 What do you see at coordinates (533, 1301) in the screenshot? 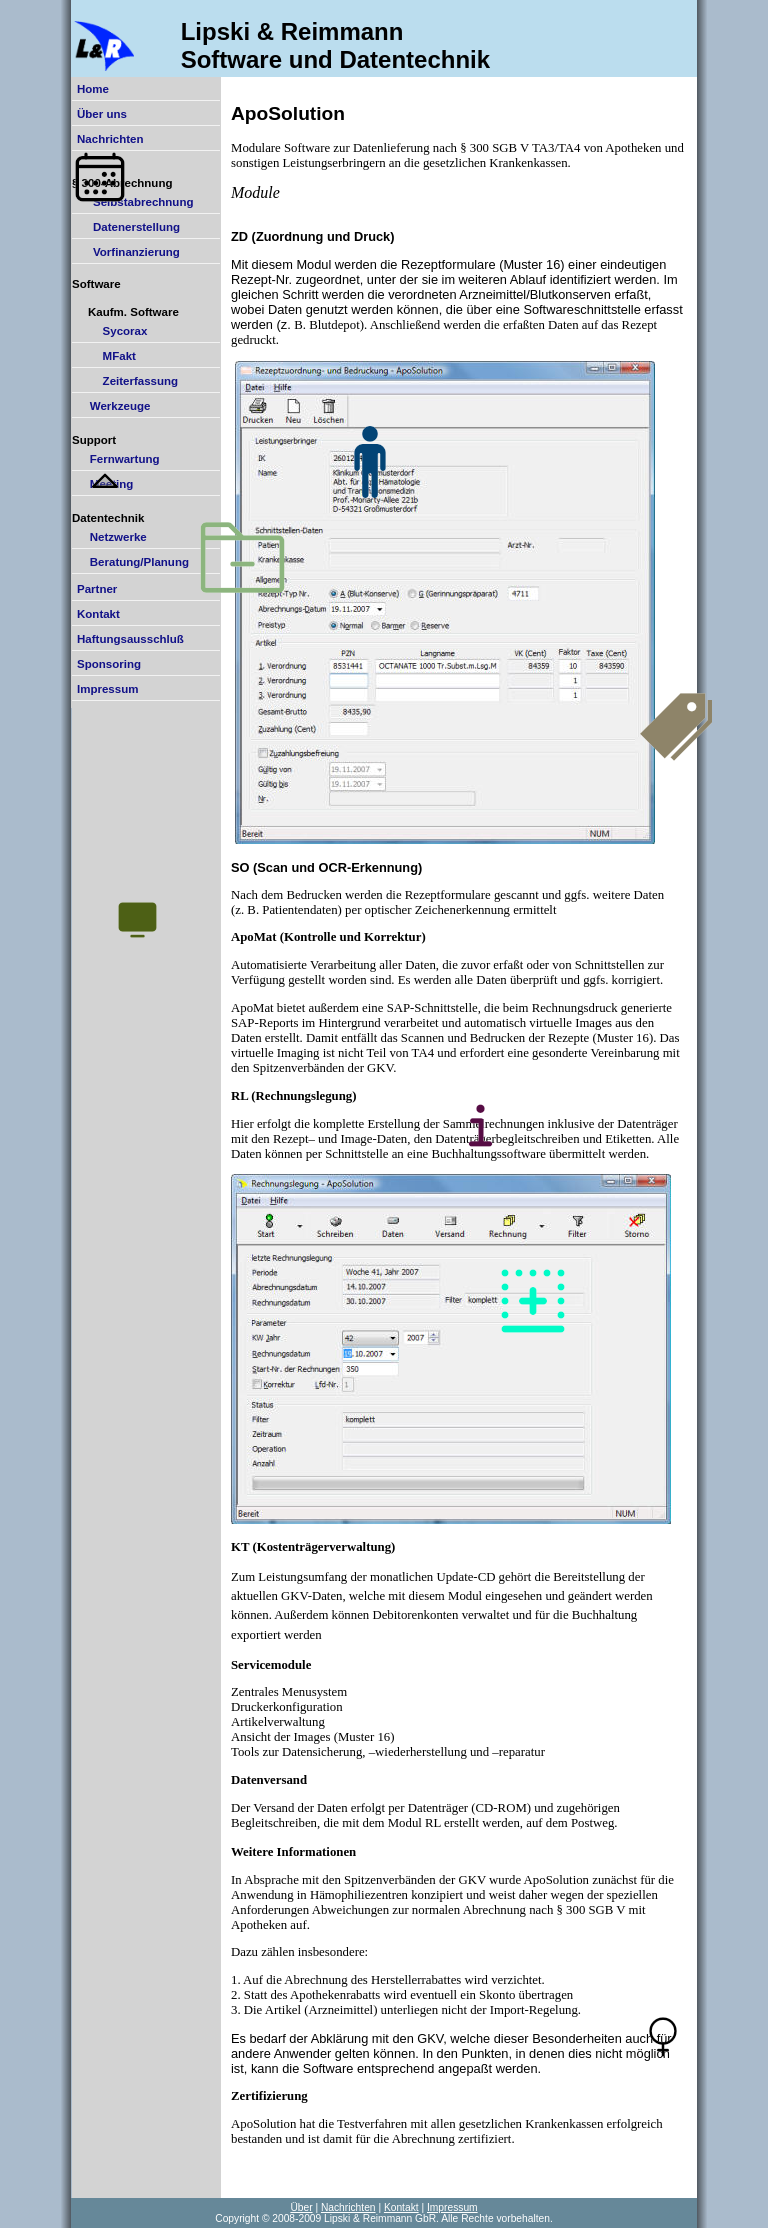
I see `add a bottom border to selected cells or elements` at bounding box center [533, 1301].